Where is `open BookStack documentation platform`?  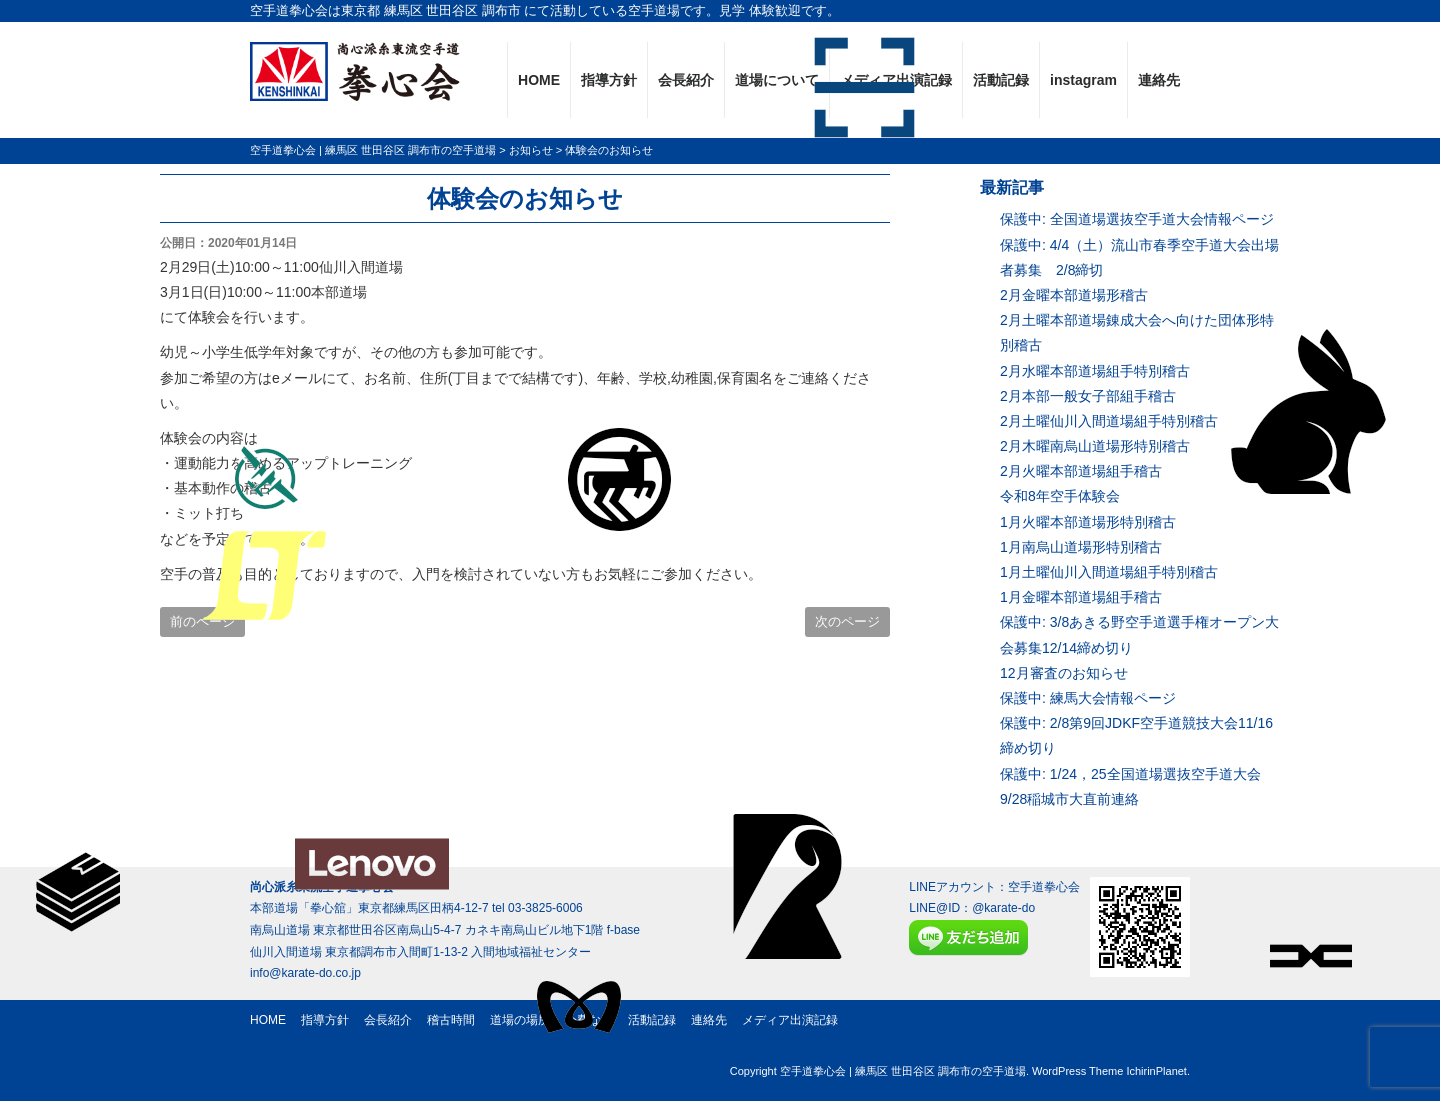 open BookStack documentation platform is located at coordinates (78, 892).